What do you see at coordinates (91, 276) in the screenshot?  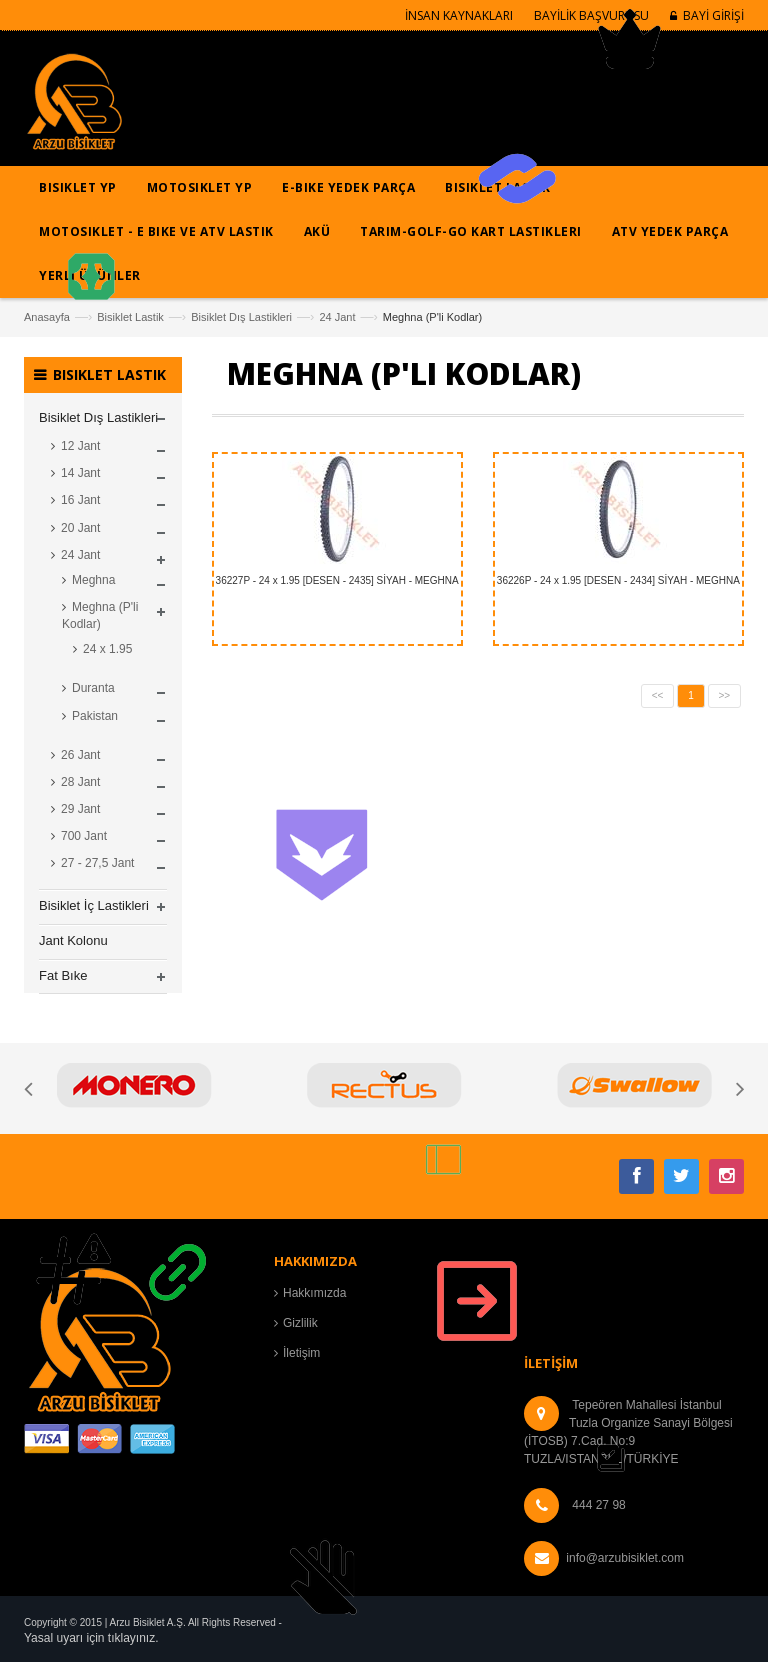 I see `indicates active developer badge status on Discord` at bounding box center [91, 276].